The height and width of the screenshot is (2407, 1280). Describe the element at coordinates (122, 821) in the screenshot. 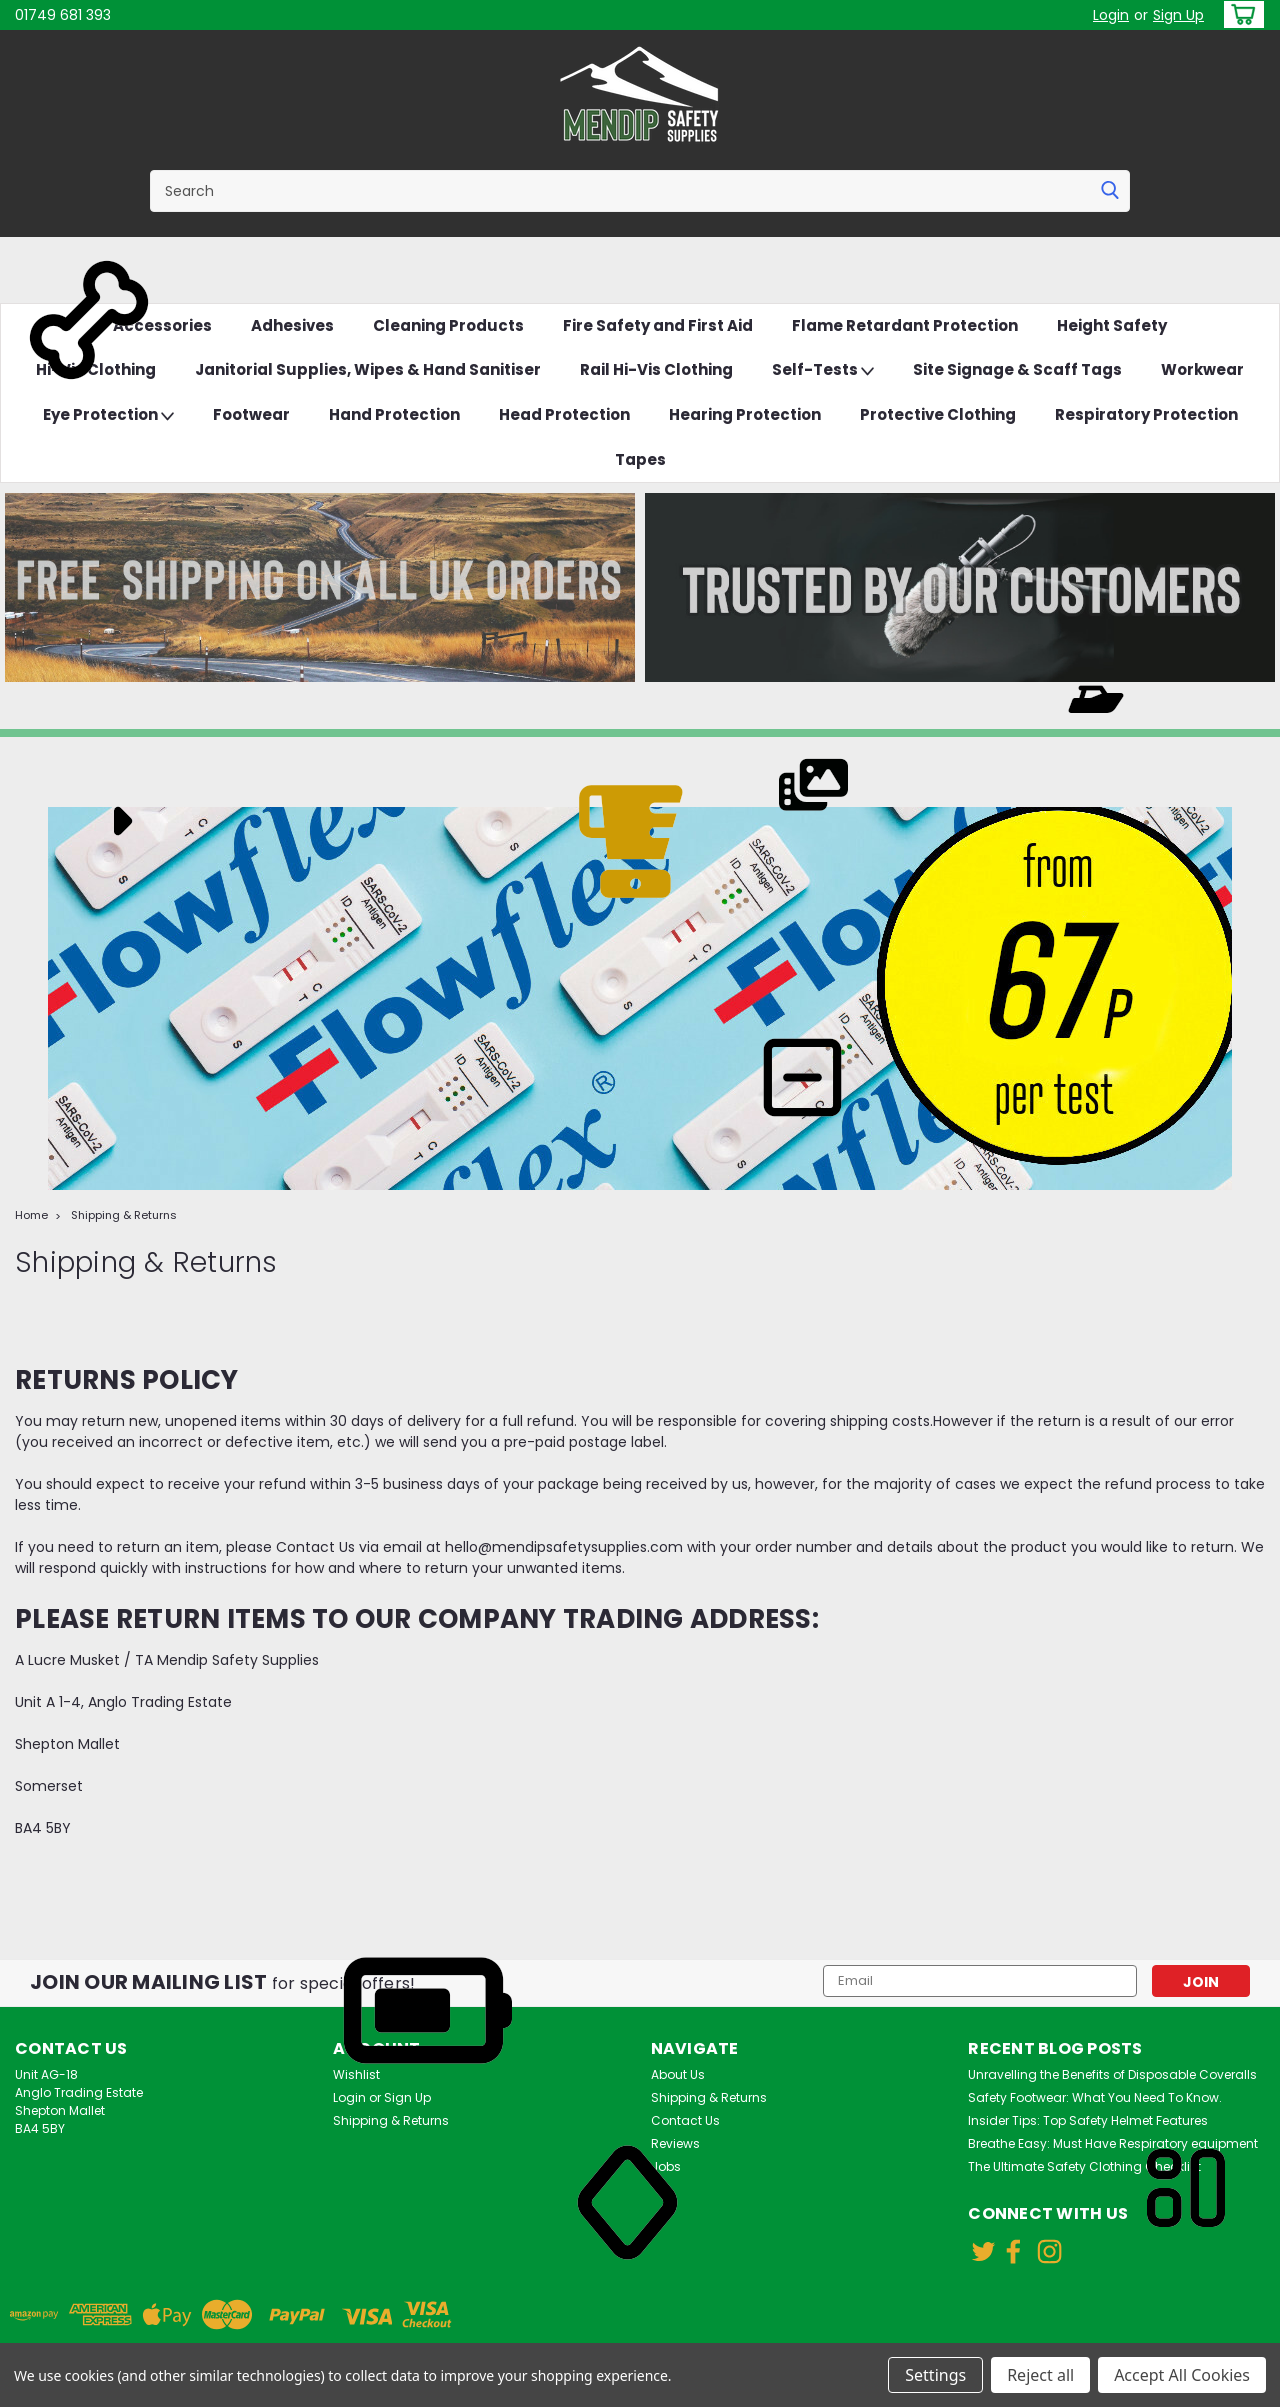

I see `navigate to the next item or screen` at that location.